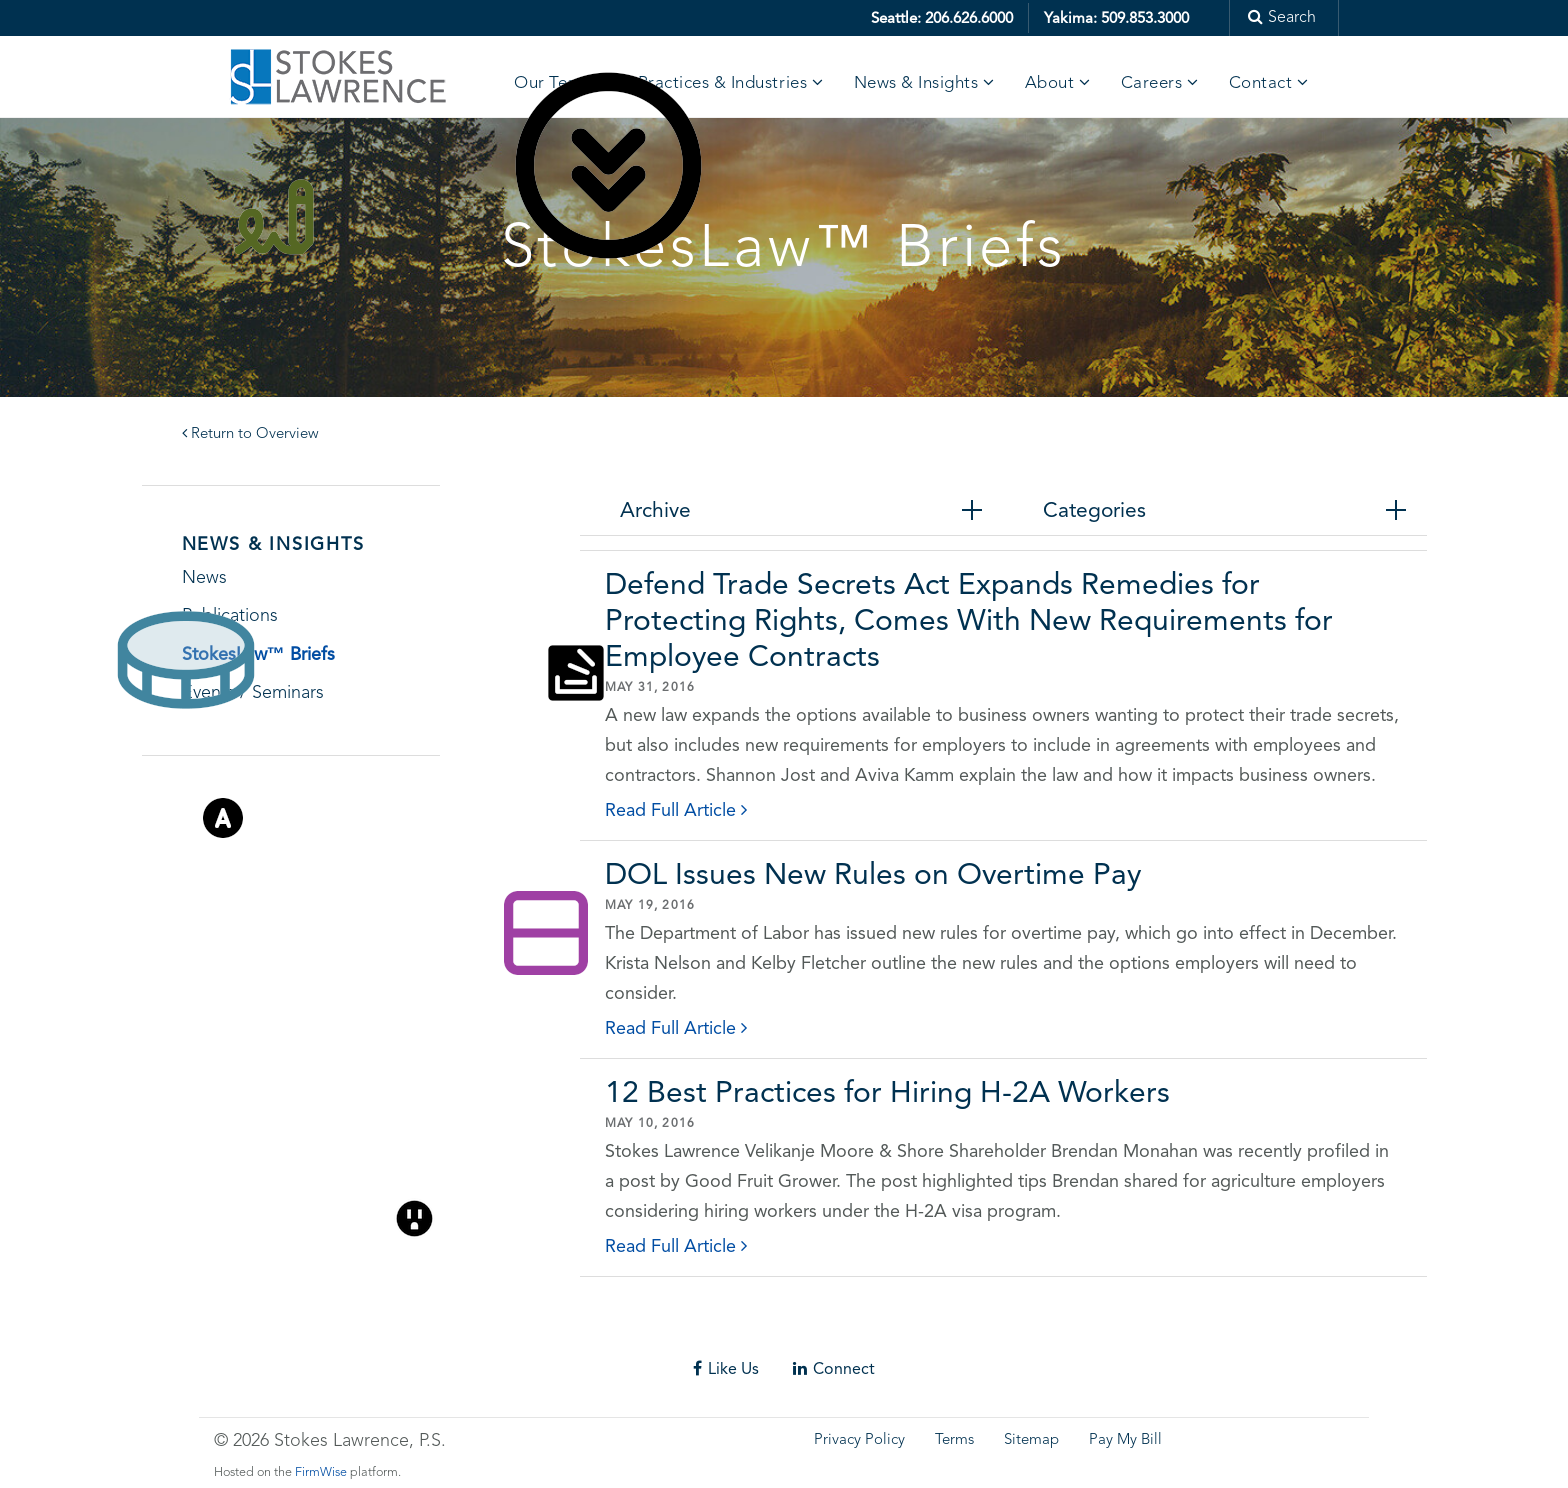 The image size is (1568, 1488). Describe the element at coordinates (414, 1218) in the screenshot. I see `indicates power outlet or charging station nearby` at that location.